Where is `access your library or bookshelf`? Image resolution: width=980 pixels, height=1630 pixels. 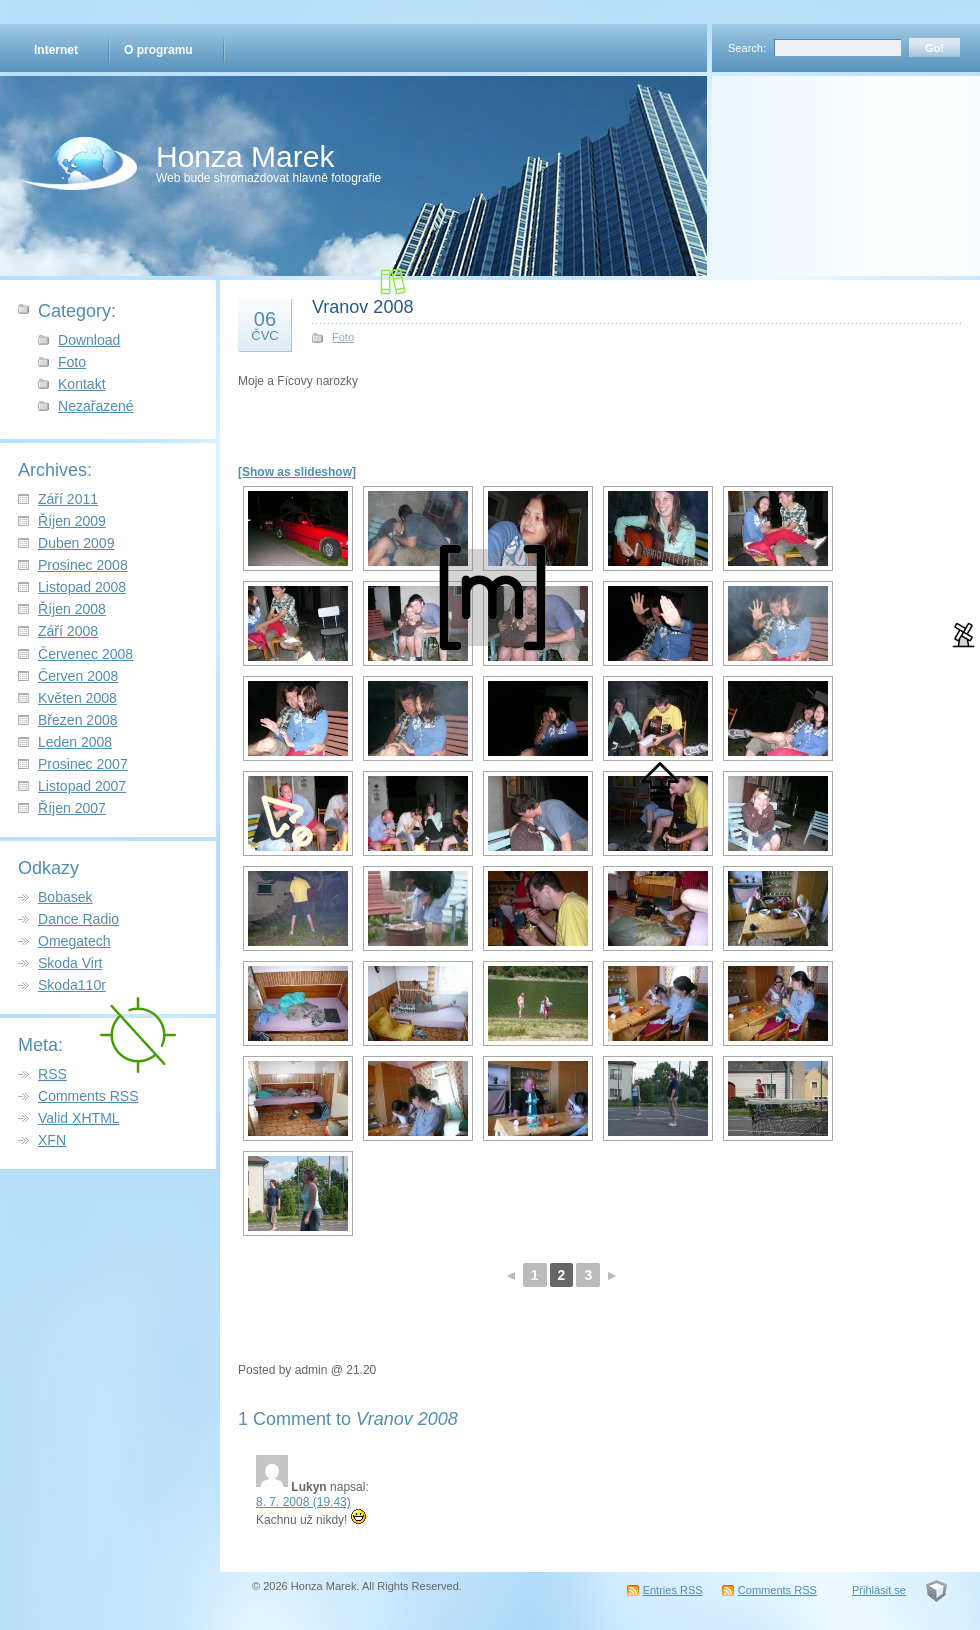
access your library or bookshelf is located at coordinates (392, 282).